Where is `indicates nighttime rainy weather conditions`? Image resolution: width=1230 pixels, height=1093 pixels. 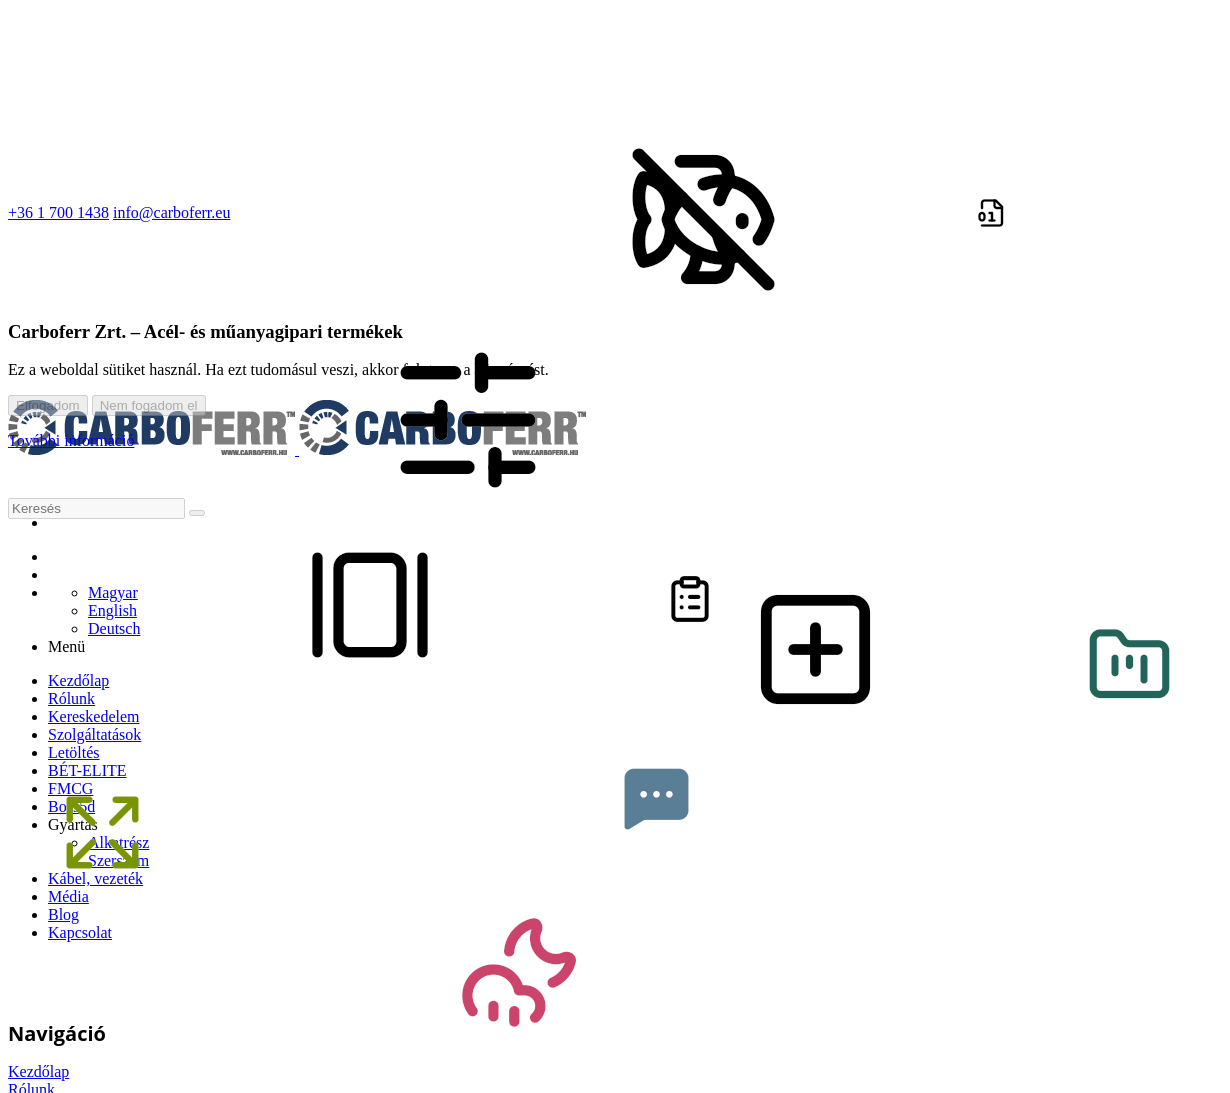
indicates nighttime rainy weather conditions is located at coordinates (519, 969).